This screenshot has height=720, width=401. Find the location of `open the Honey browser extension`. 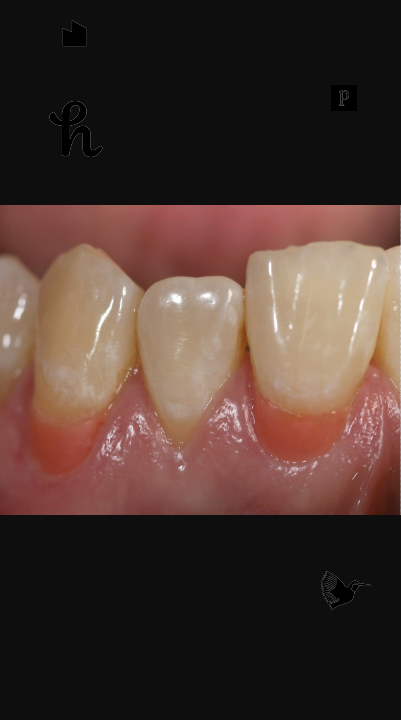

open the Honey browser extension is located at coordinates (76, 129).